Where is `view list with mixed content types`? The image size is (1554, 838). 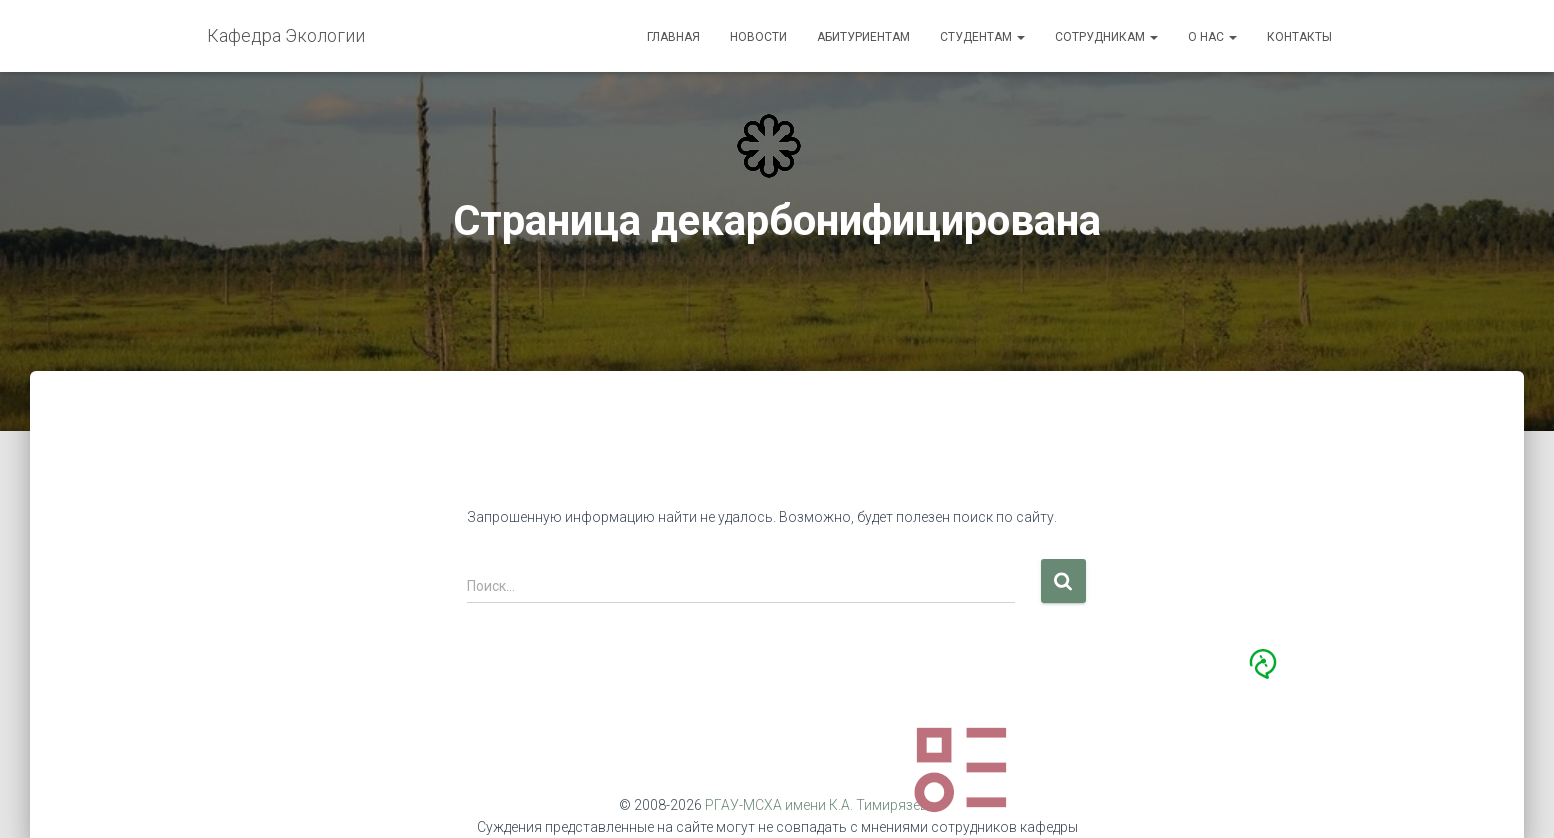
view list with mixed content types is located at coordinates (961, 767).